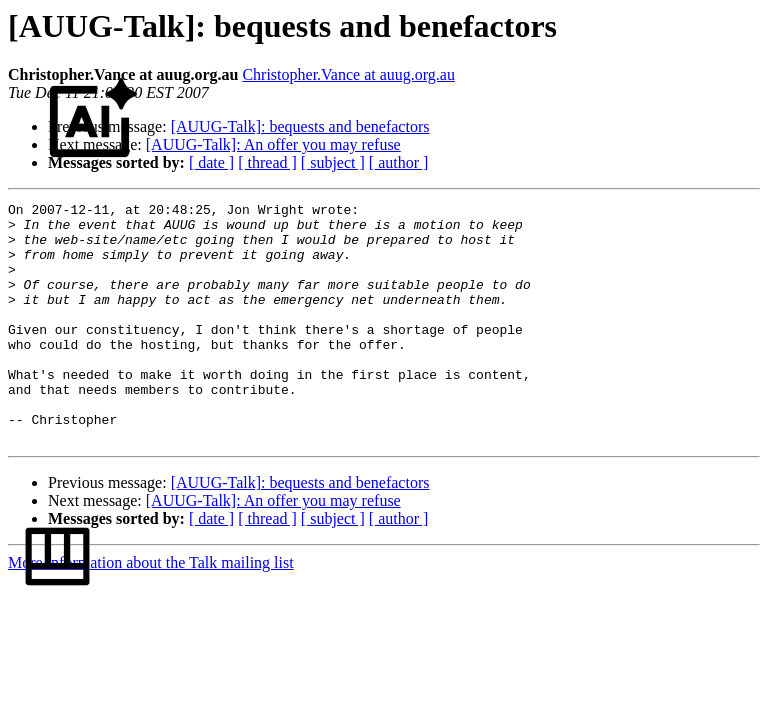 This screenshot has height=720, width=768. What do you see at coordinates (57, 556) in the screenshot?
I see `view data in table format` at bounding box center [57, 556].